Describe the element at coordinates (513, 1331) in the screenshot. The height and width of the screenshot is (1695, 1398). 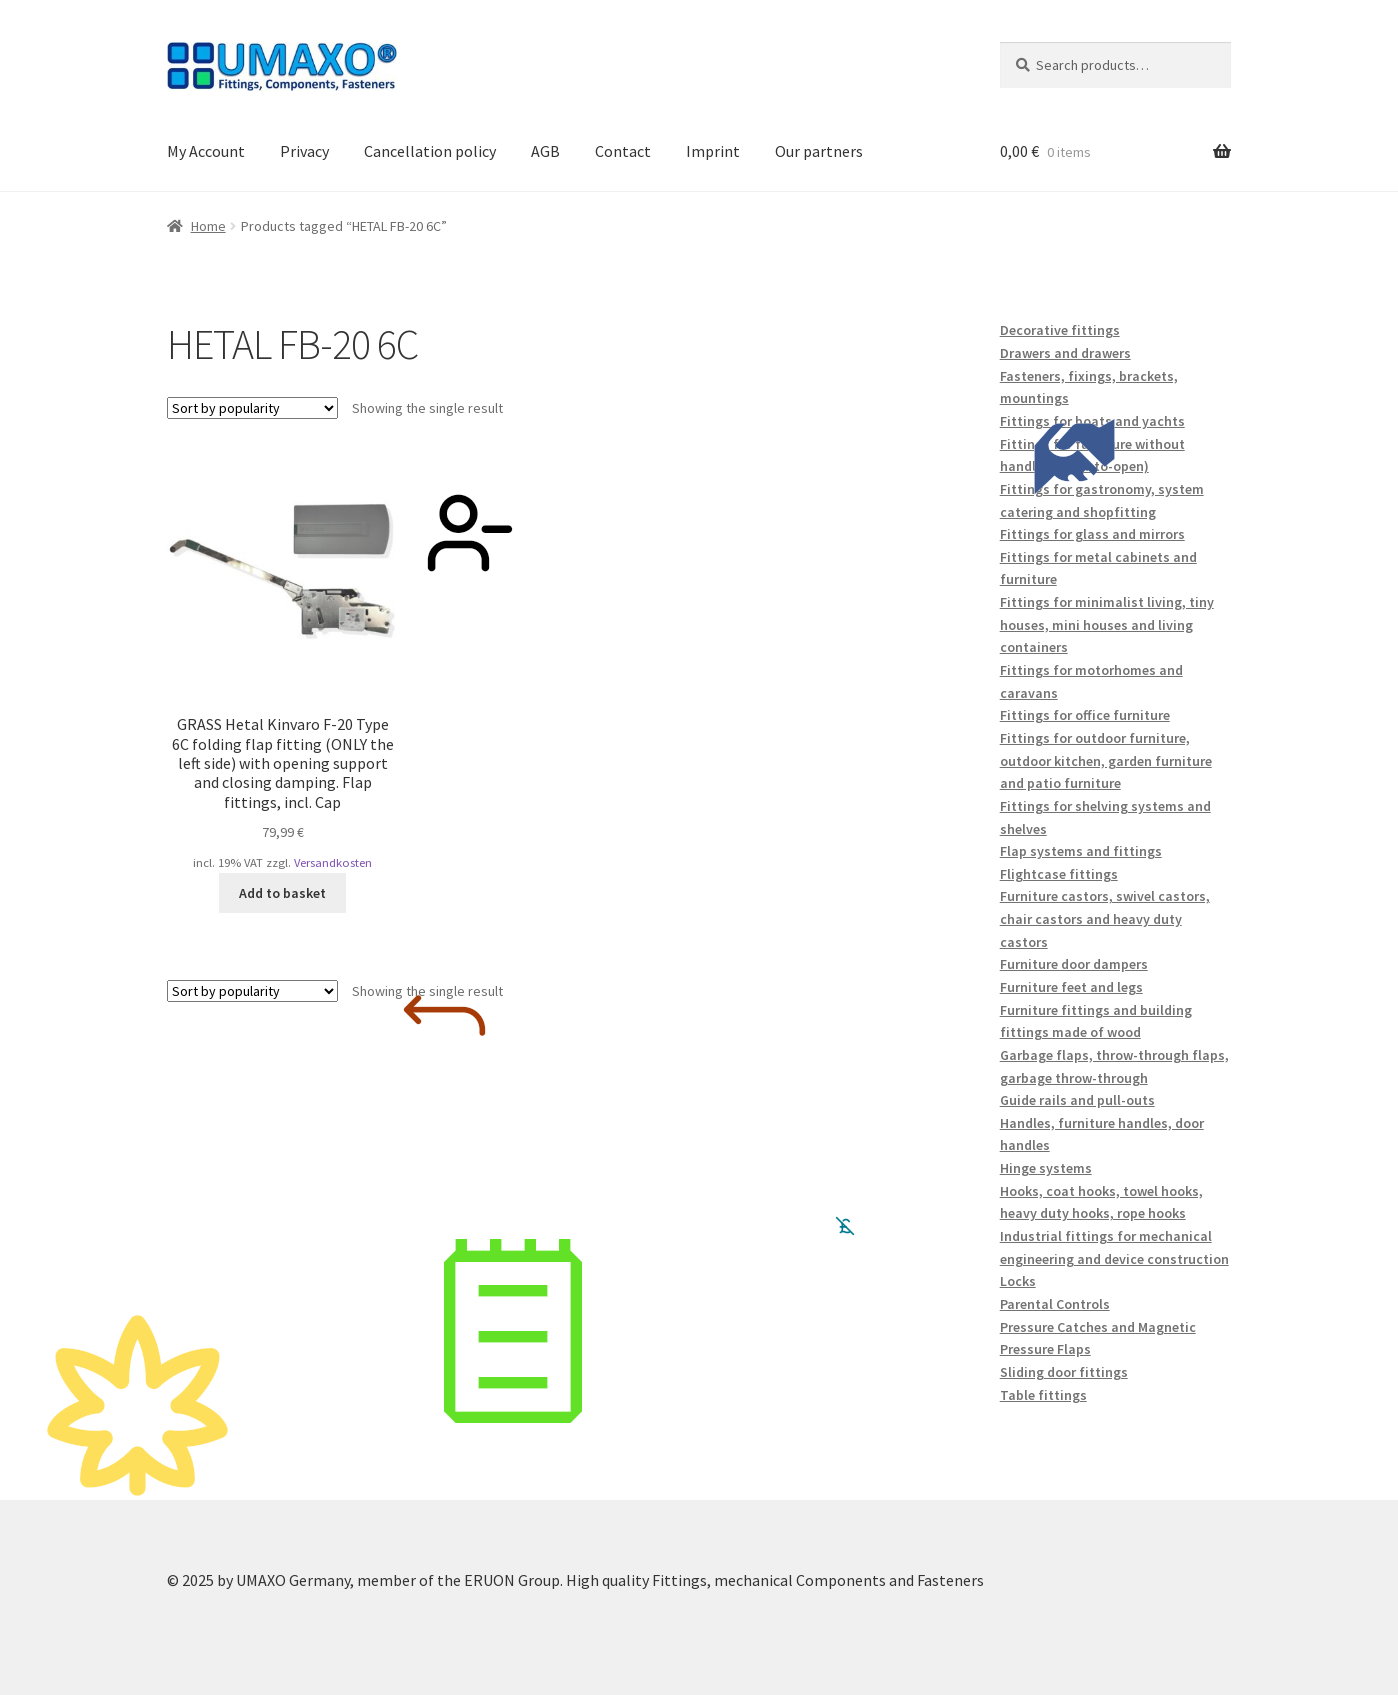
I see `view output console or log` at that location.